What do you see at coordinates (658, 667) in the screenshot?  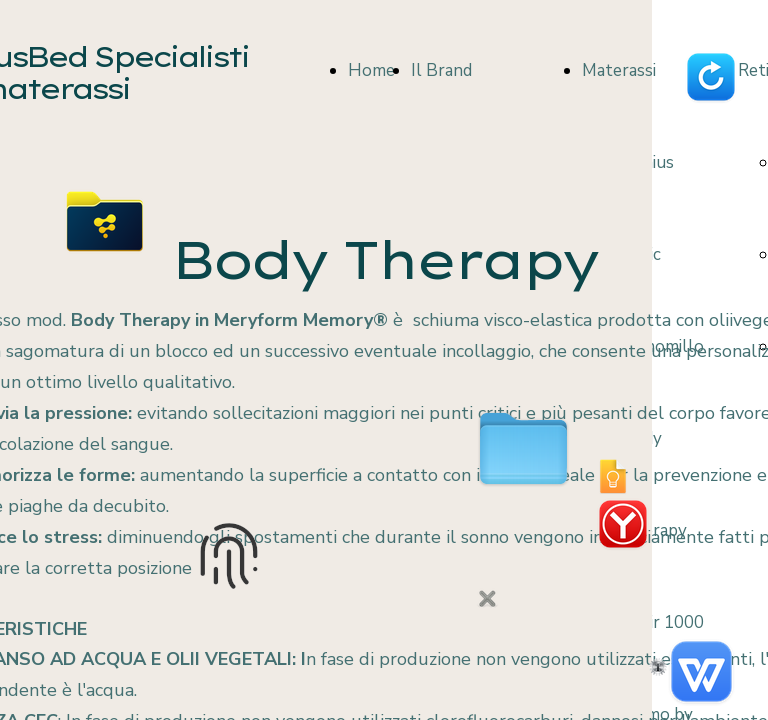 I see `access text behavior settings in iMovie` at bounding box center [658, 667].